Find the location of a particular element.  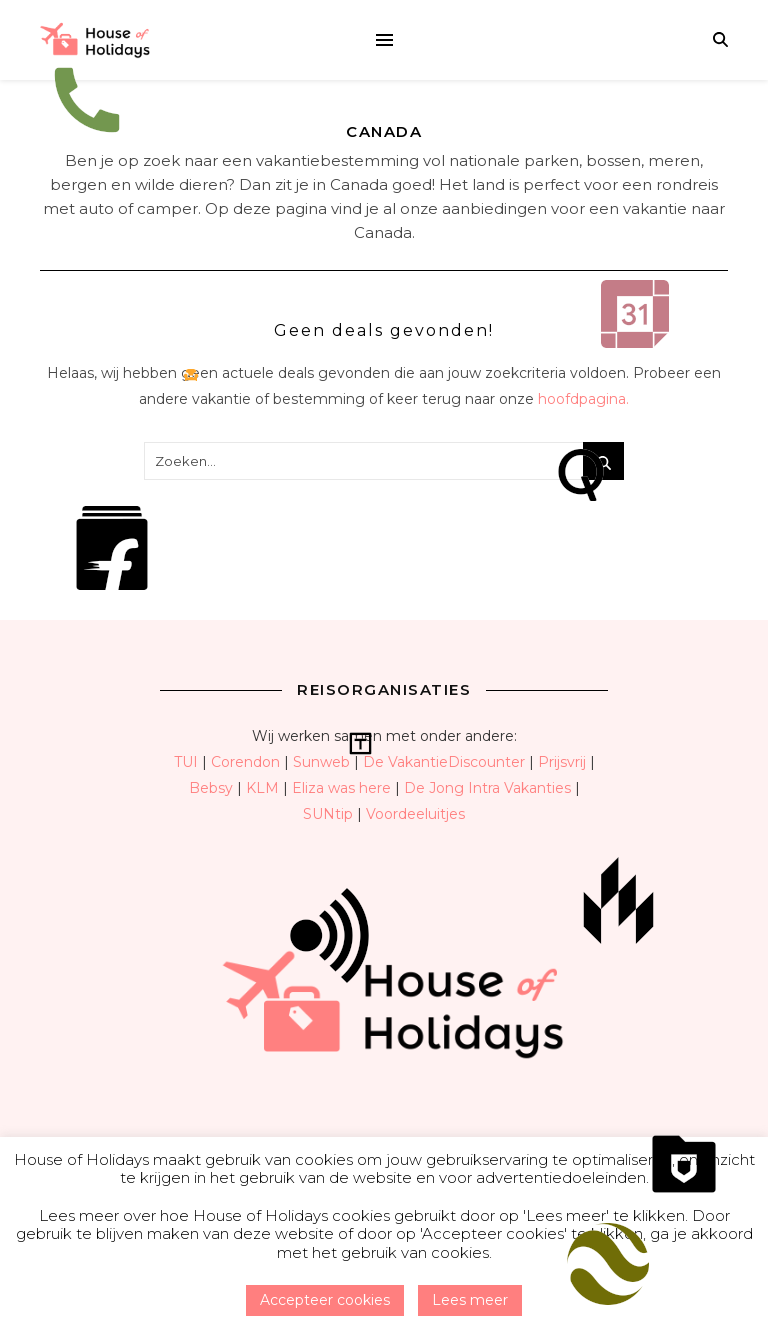

open Google Earth app is located at coordinates (608, 1264).